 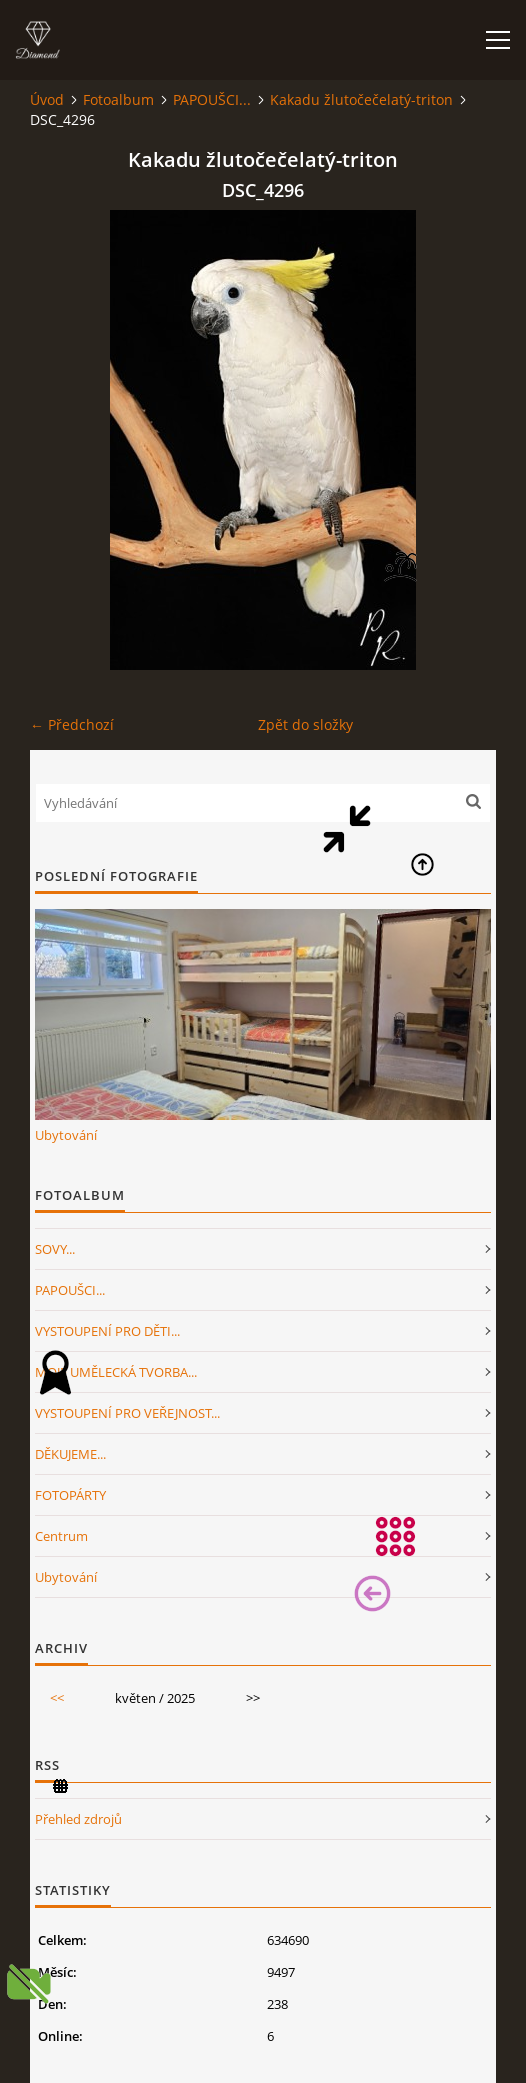 What do you see at coordinates (395, 1536) in the screenshot?
I see `open the dial pad` at bounding box center [395, 1536].